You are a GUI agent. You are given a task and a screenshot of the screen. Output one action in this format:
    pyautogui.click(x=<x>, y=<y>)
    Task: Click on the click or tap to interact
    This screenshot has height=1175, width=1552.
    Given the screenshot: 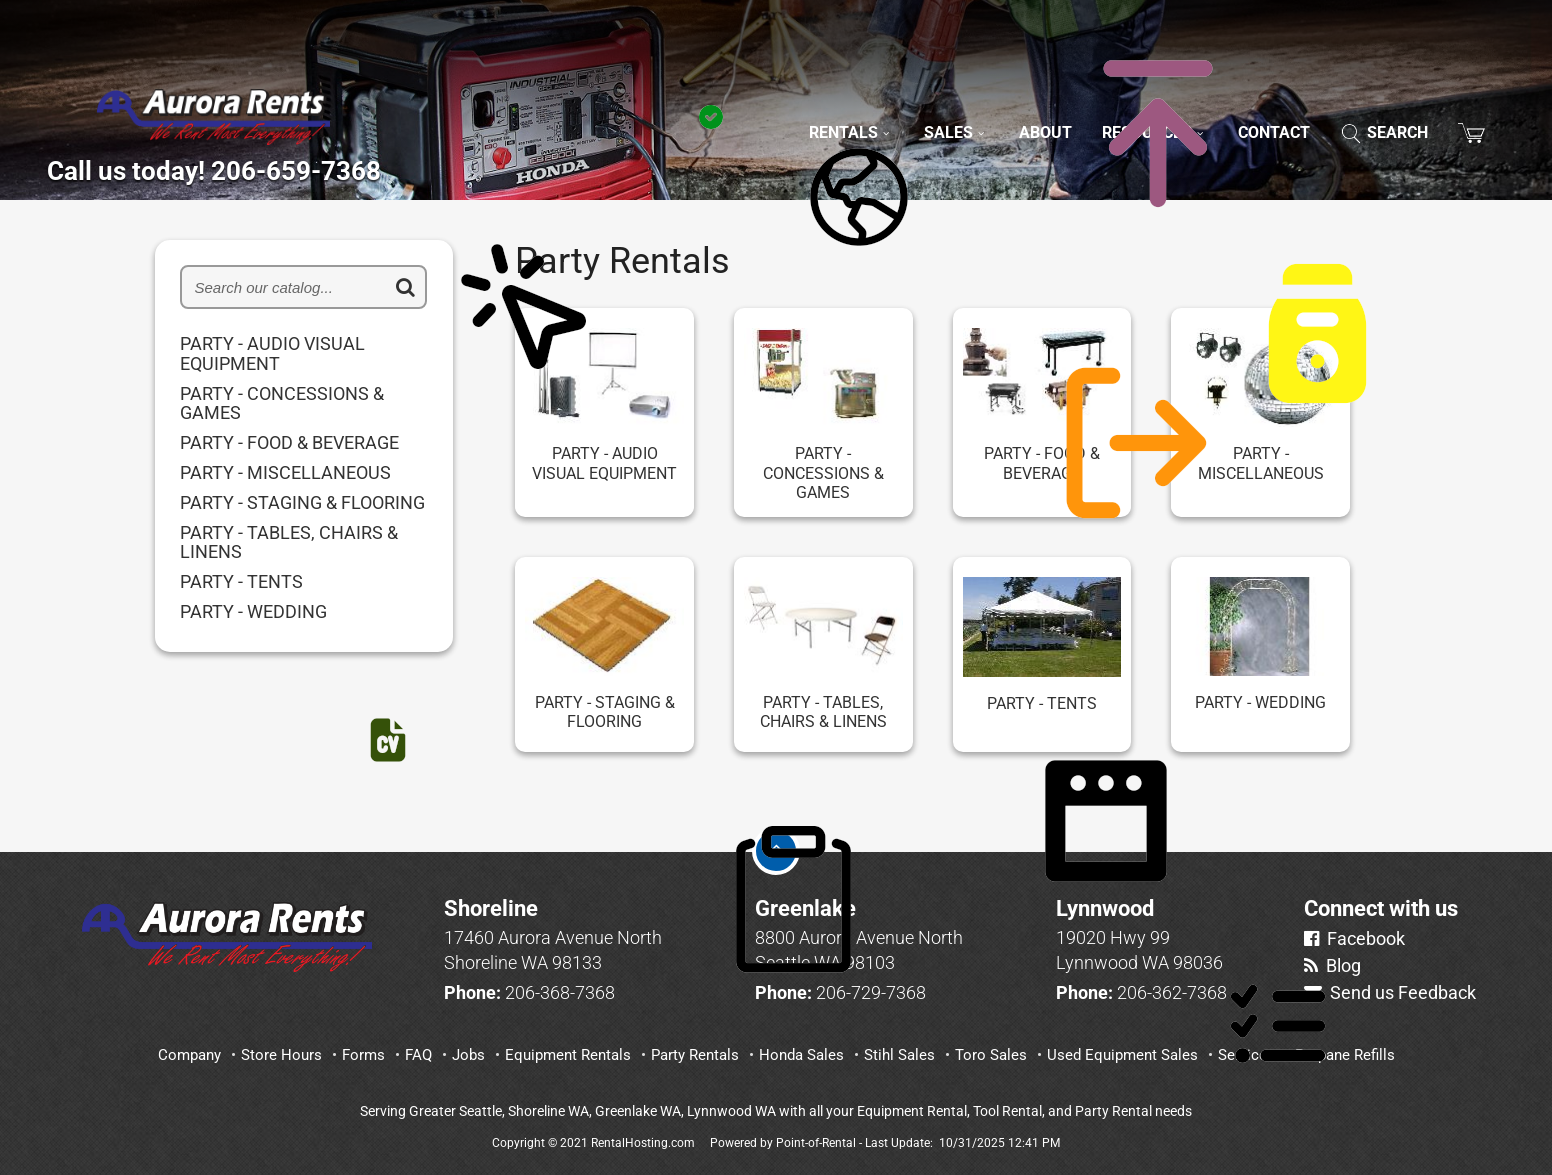 What is the action you would take?
    pyautogui.click(x=526, y=309)
    